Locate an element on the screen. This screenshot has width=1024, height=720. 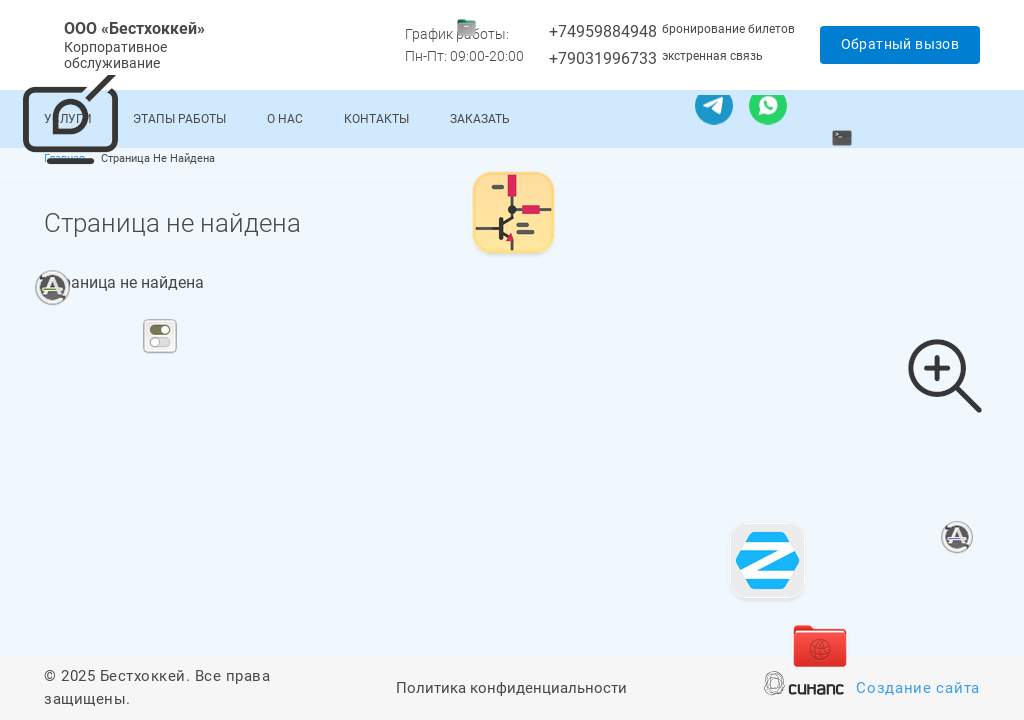
open eeschema circuit schematic editor is located at coordinates (513, 212).